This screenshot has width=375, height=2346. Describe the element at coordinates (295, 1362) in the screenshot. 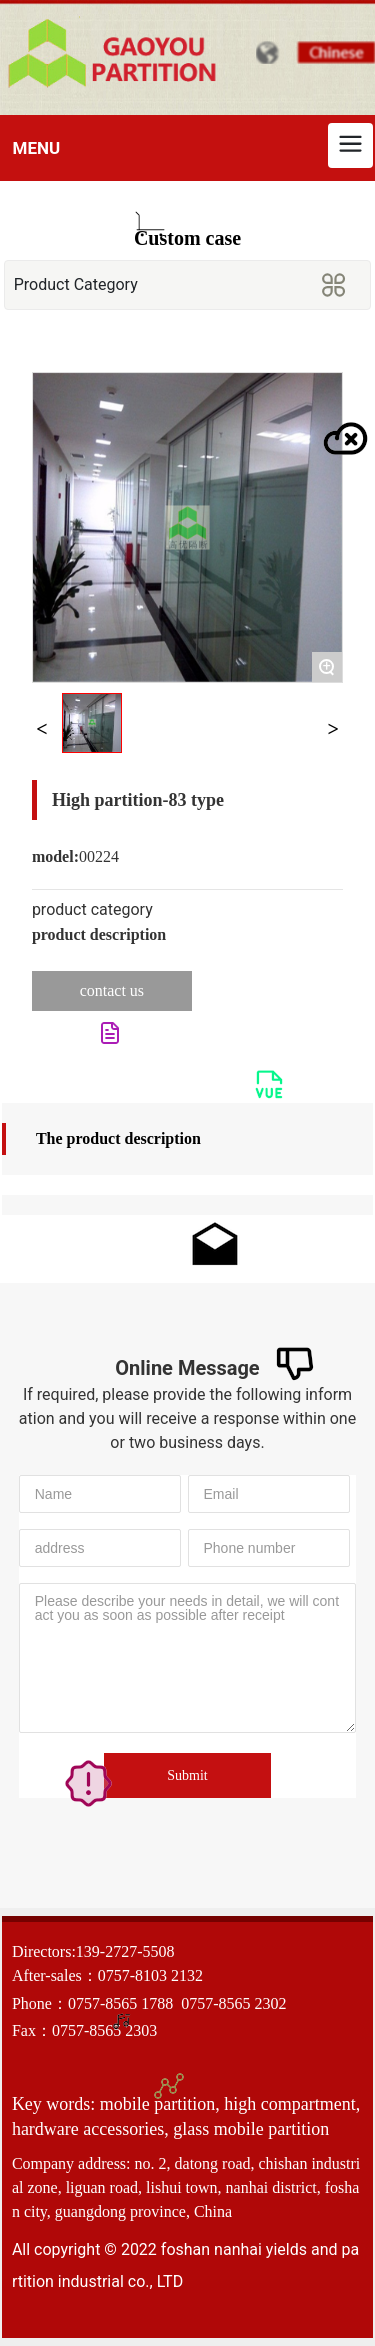

I see `dislike or downvote content` at that location.